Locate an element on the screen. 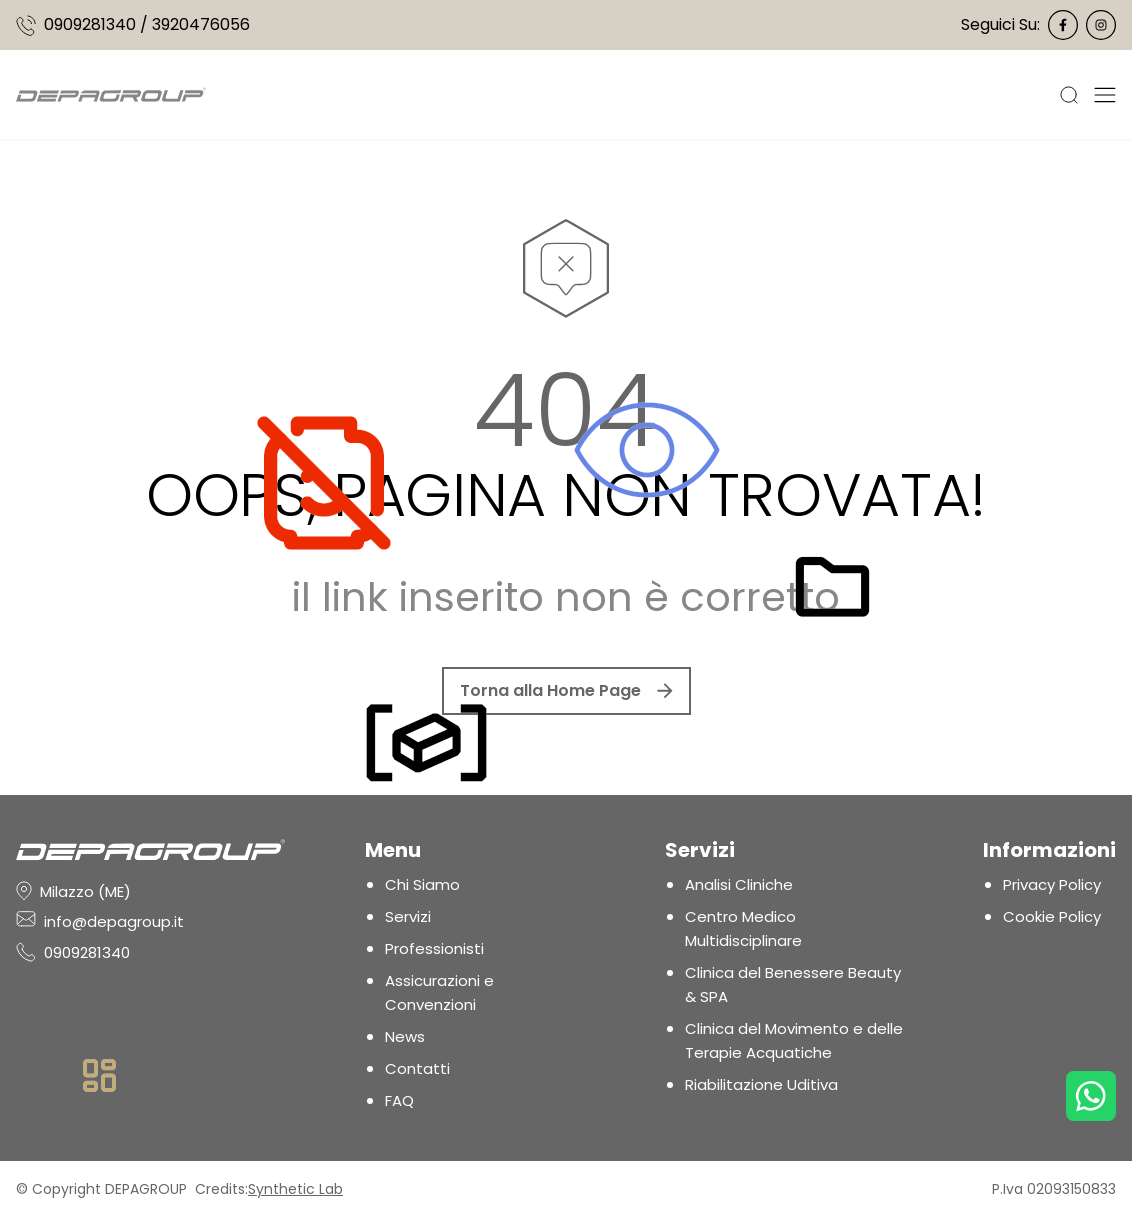  open dashboard view is located at coordinates (99, 1075).